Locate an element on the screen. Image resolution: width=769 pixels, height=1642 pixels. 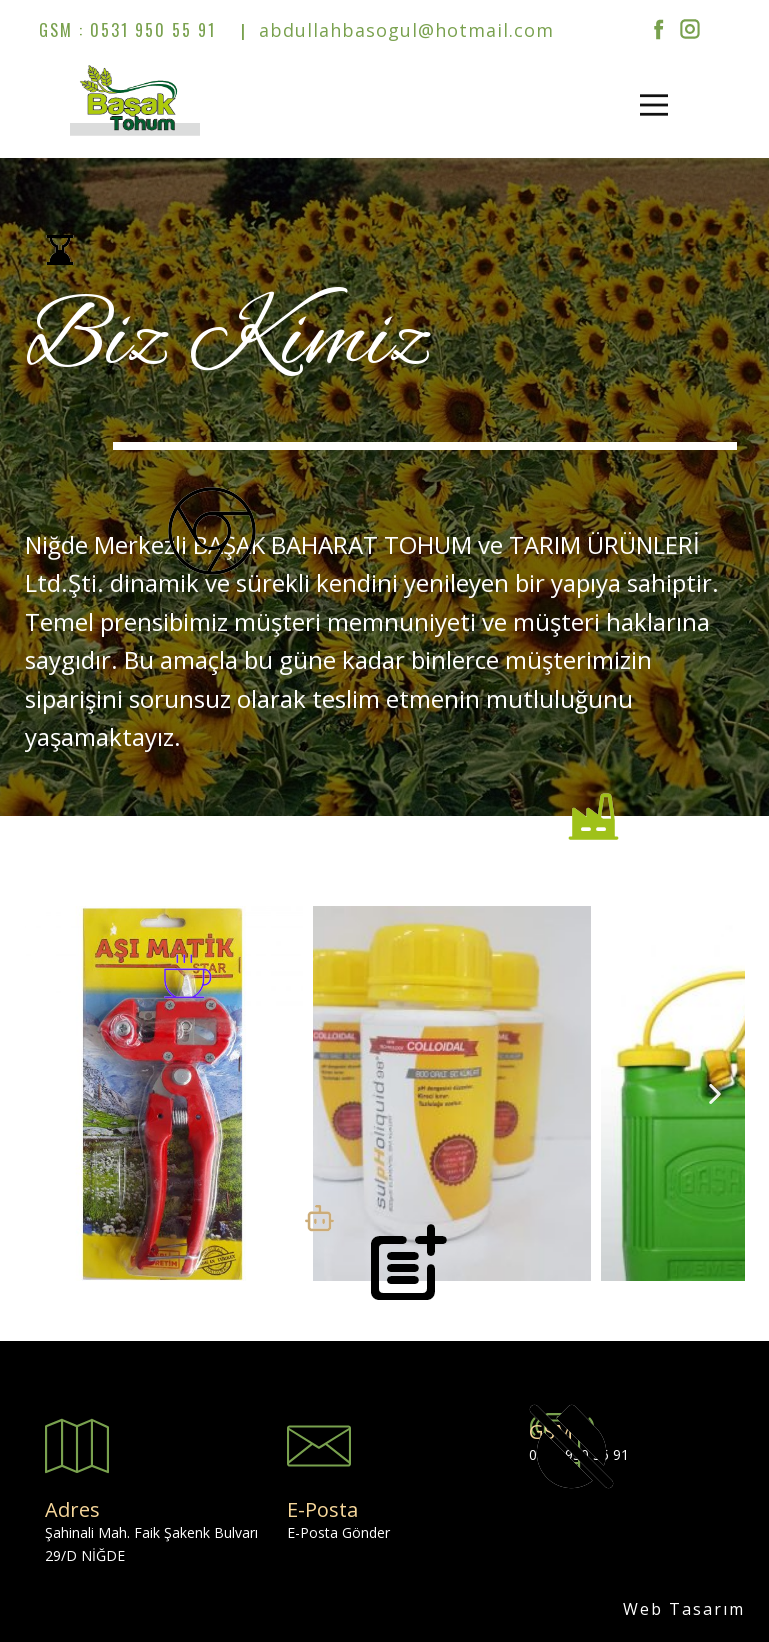
view dependabot alerts and automated dependency updates is located at coordinates (319, 1219).